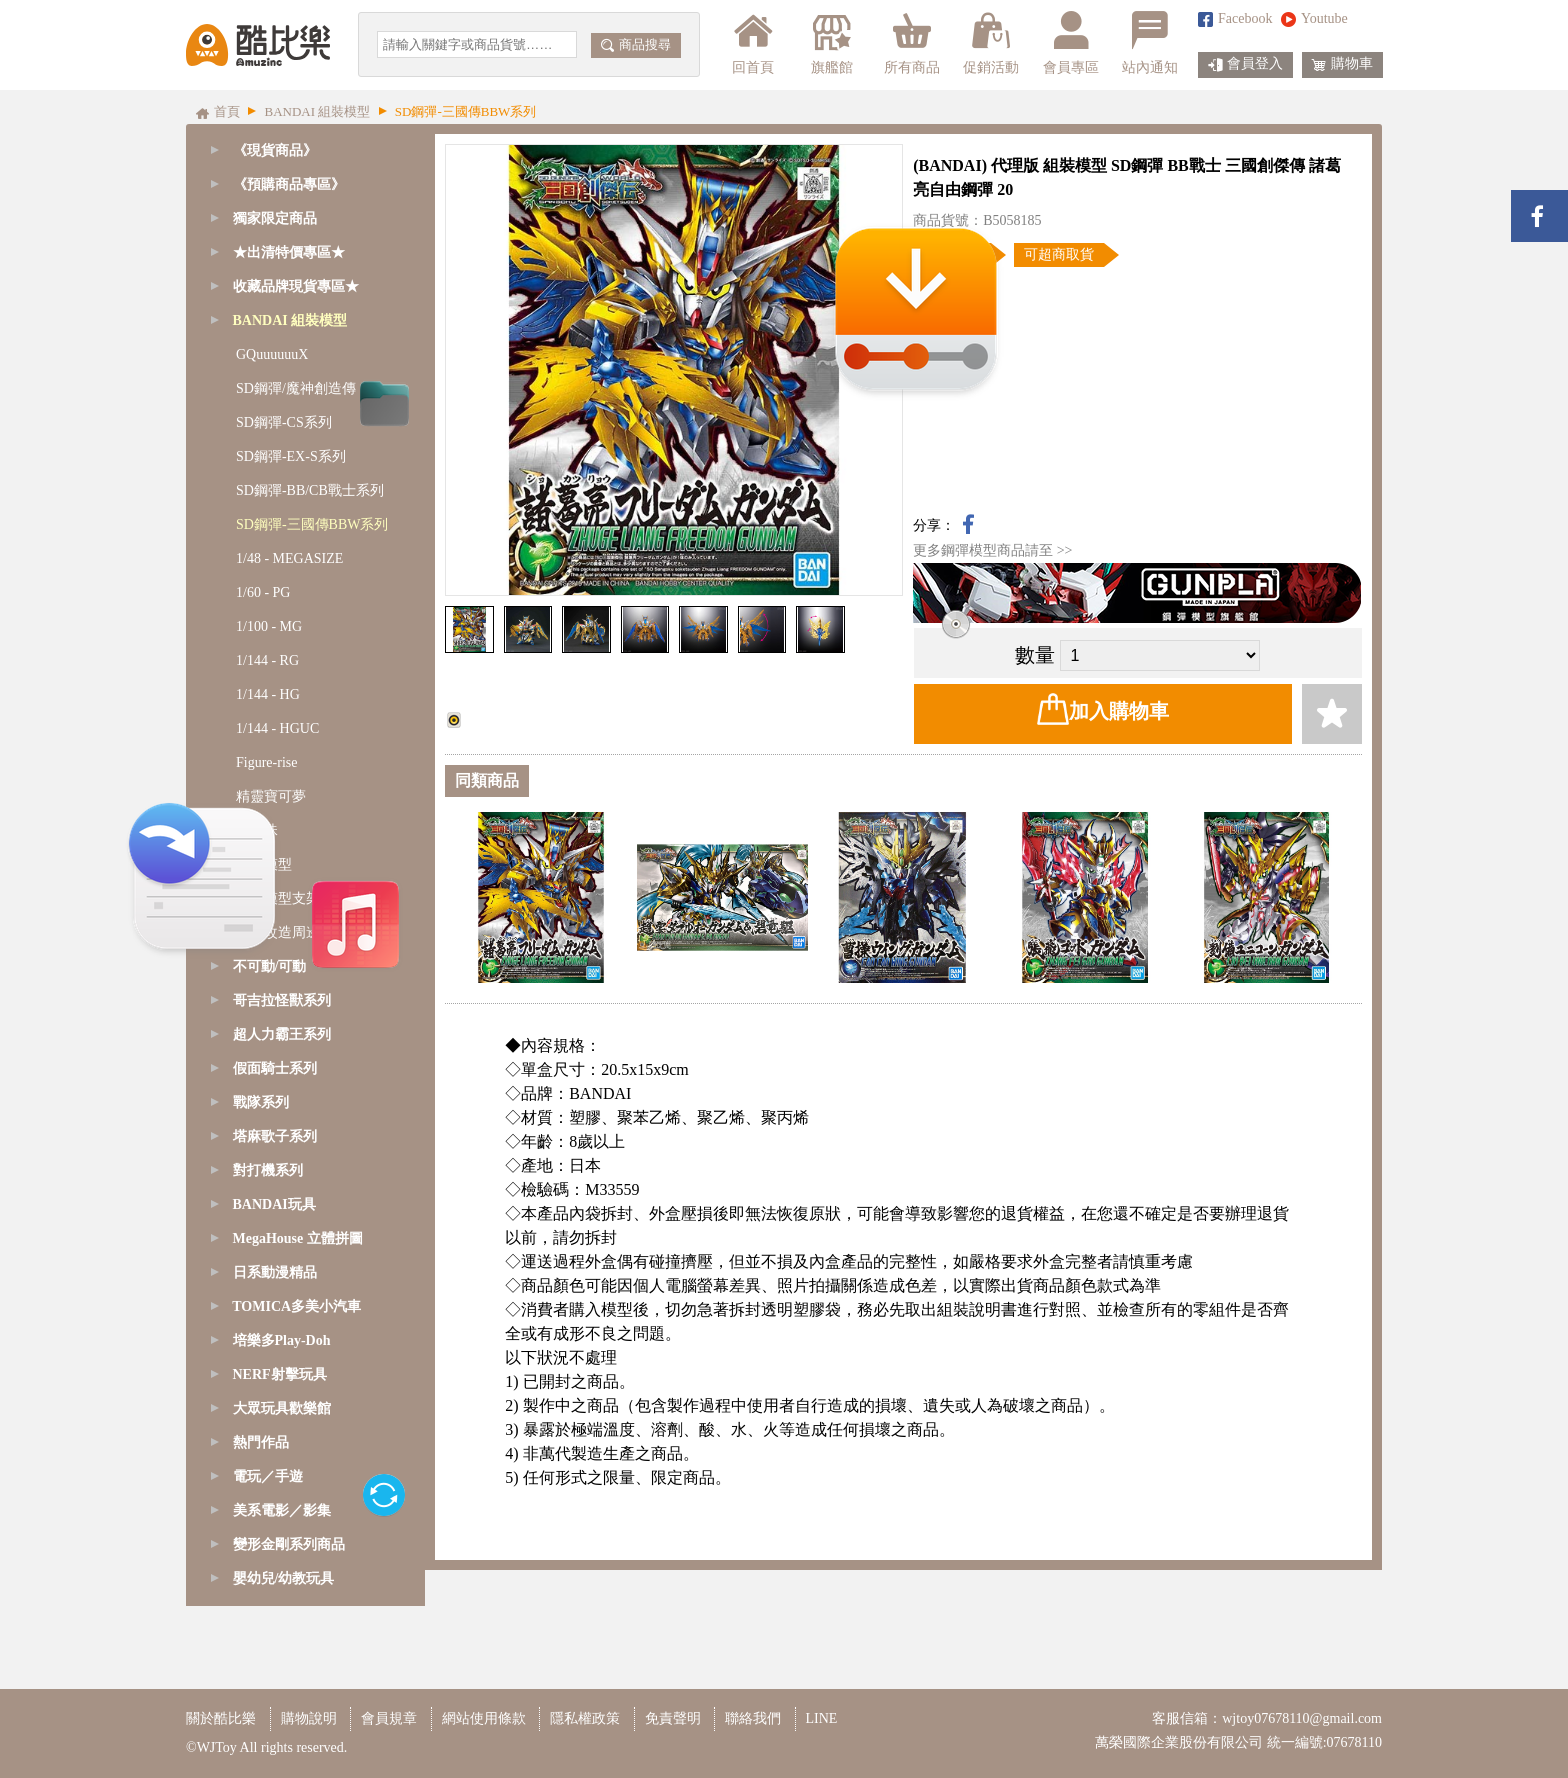 The width and height of the screenshot is (1568, 1778). What do you see at coordinates (956, 624) in the screenshot?
I see `indicates a dvd-r disc drive or media` at bounding box center [956, 624].